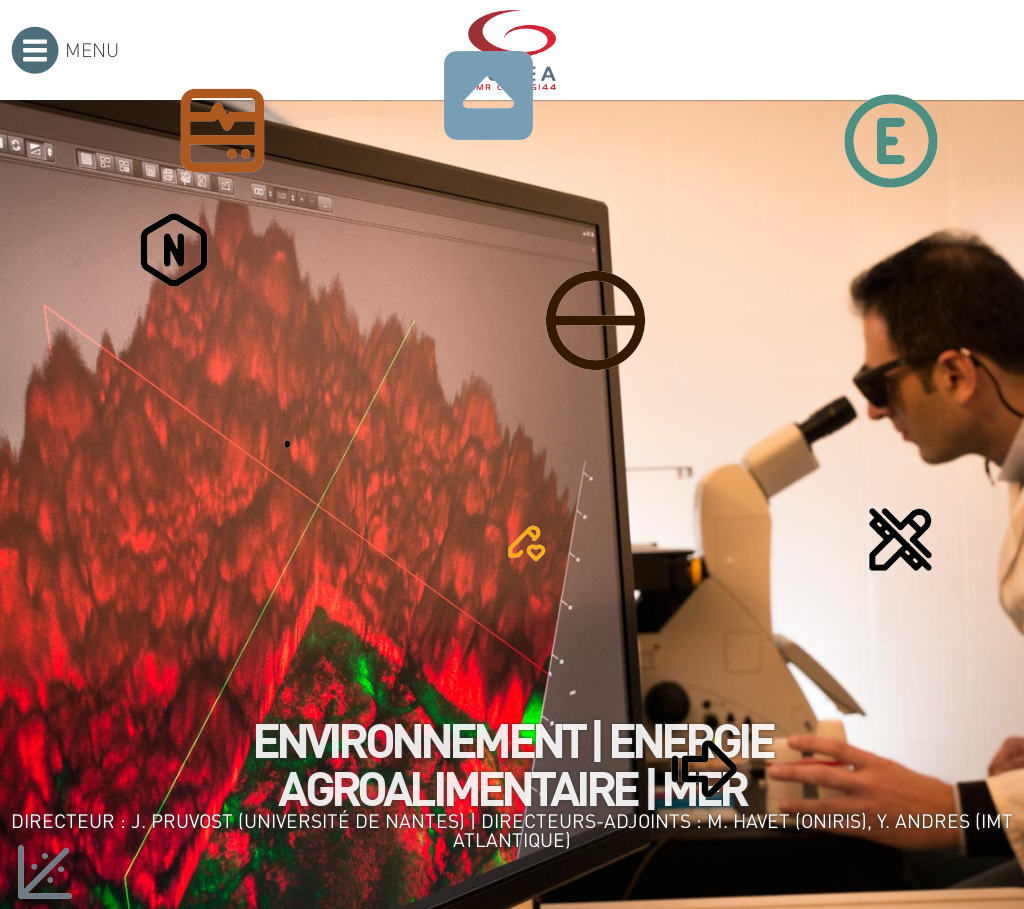  What do you see at coordinates (595, 320) in the screenshot?
I see `toggle between light and dark mode` at bounding box center [595, 320].